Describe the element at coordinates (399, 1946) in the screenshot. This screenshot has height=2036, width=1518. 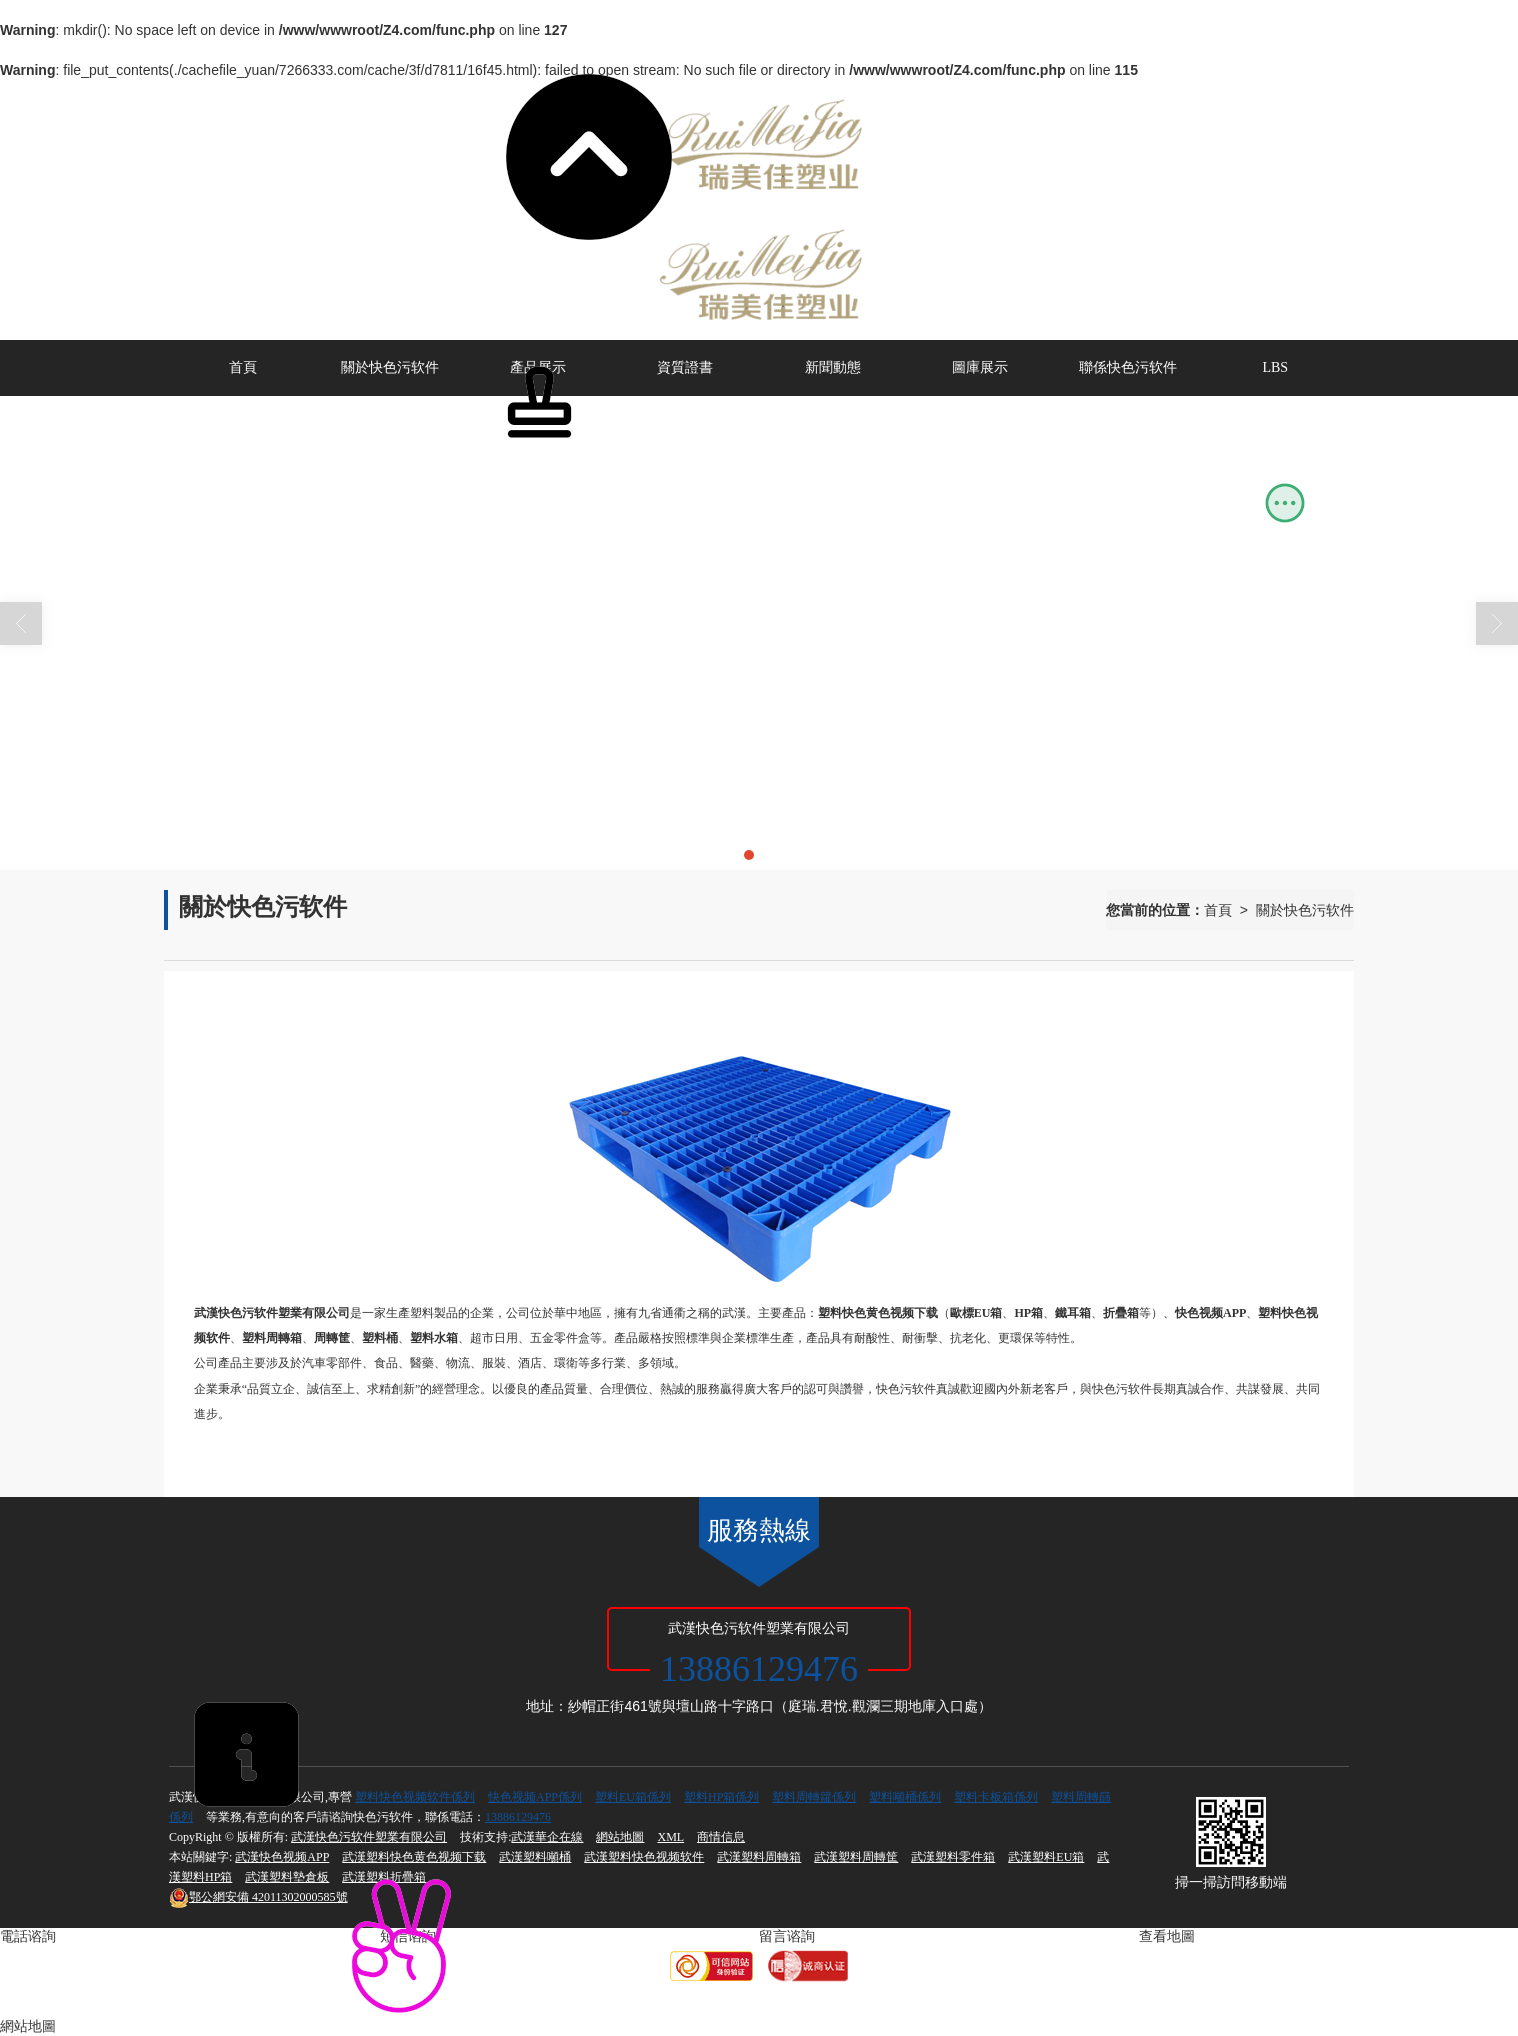
I see `send a peace sign reaction or emoji` at that location.